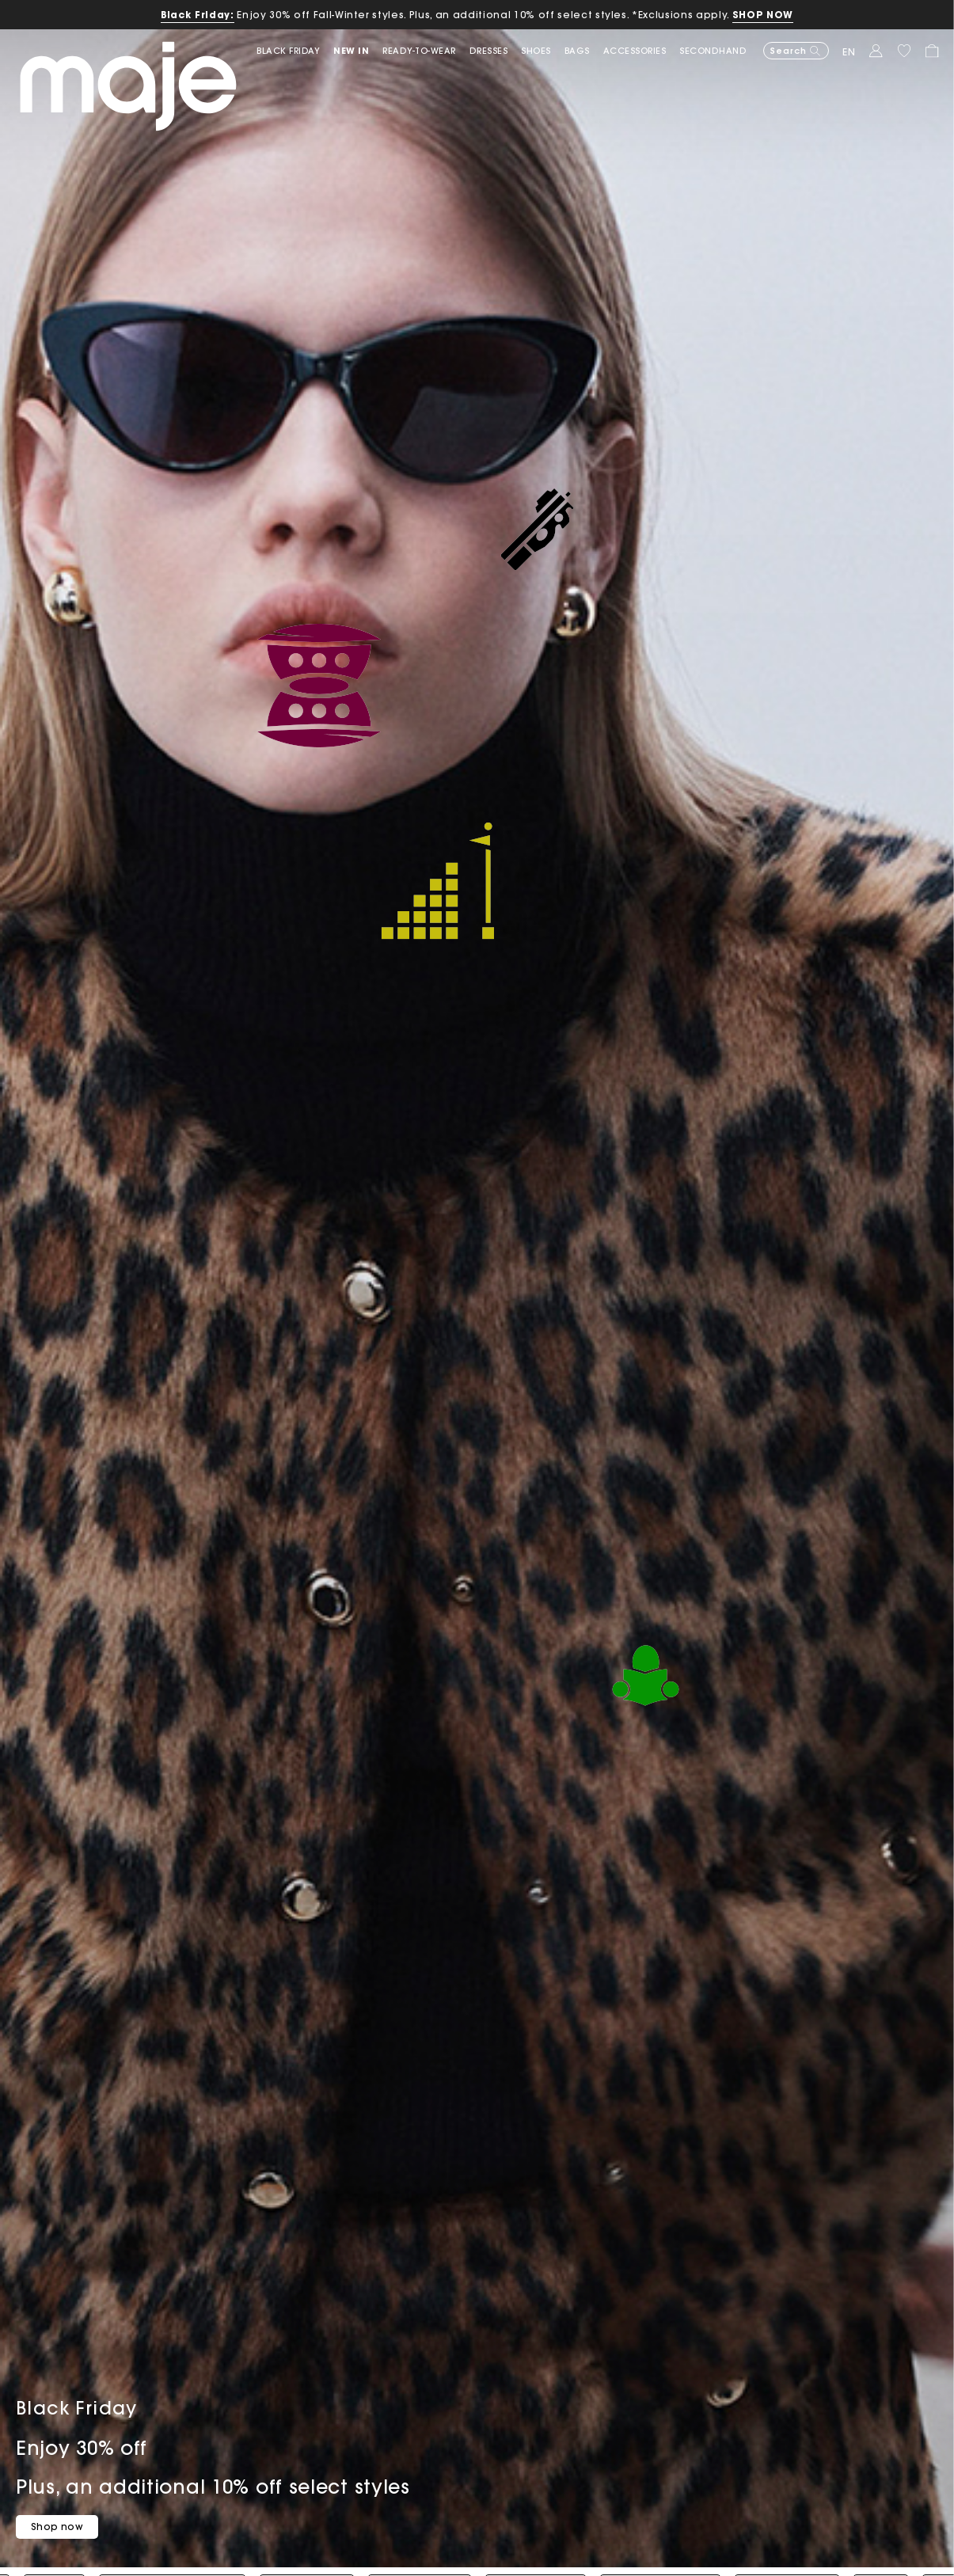  Describe the element at coordinates (319, 686) in the screenshot. I see `abstract hourglass or time-based game mechanic` at that location.